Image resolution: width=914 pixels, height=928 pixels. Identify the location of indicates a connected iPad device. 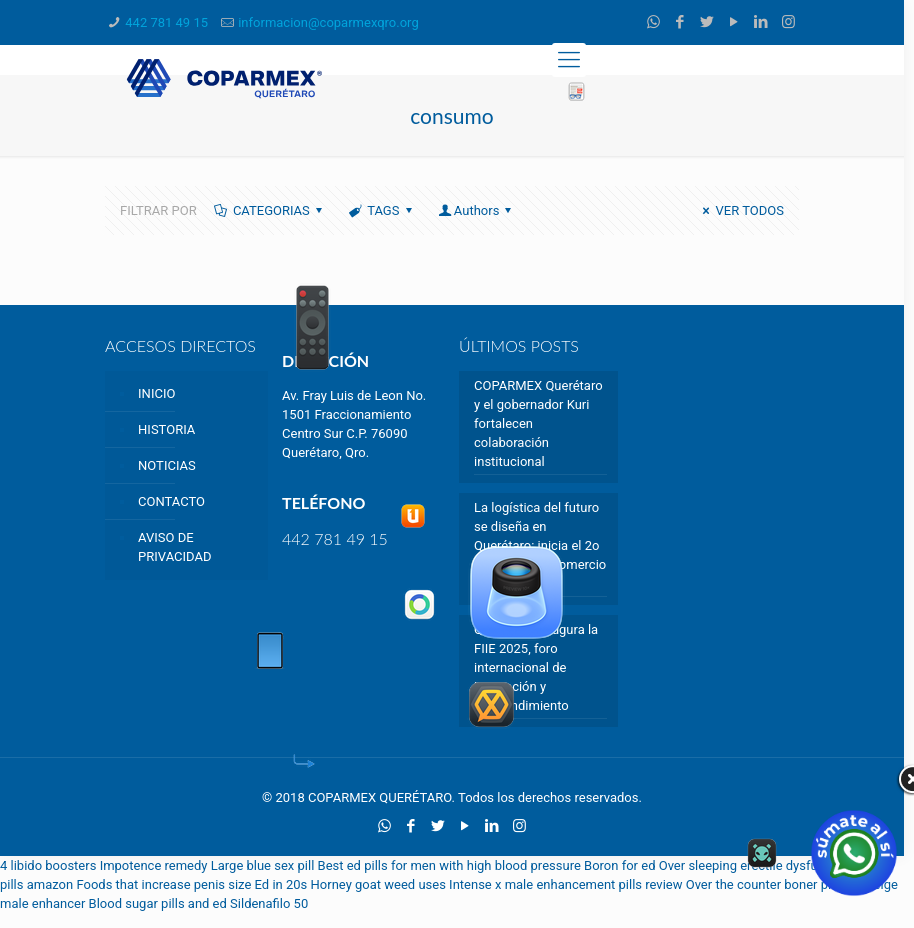
(270, 651).